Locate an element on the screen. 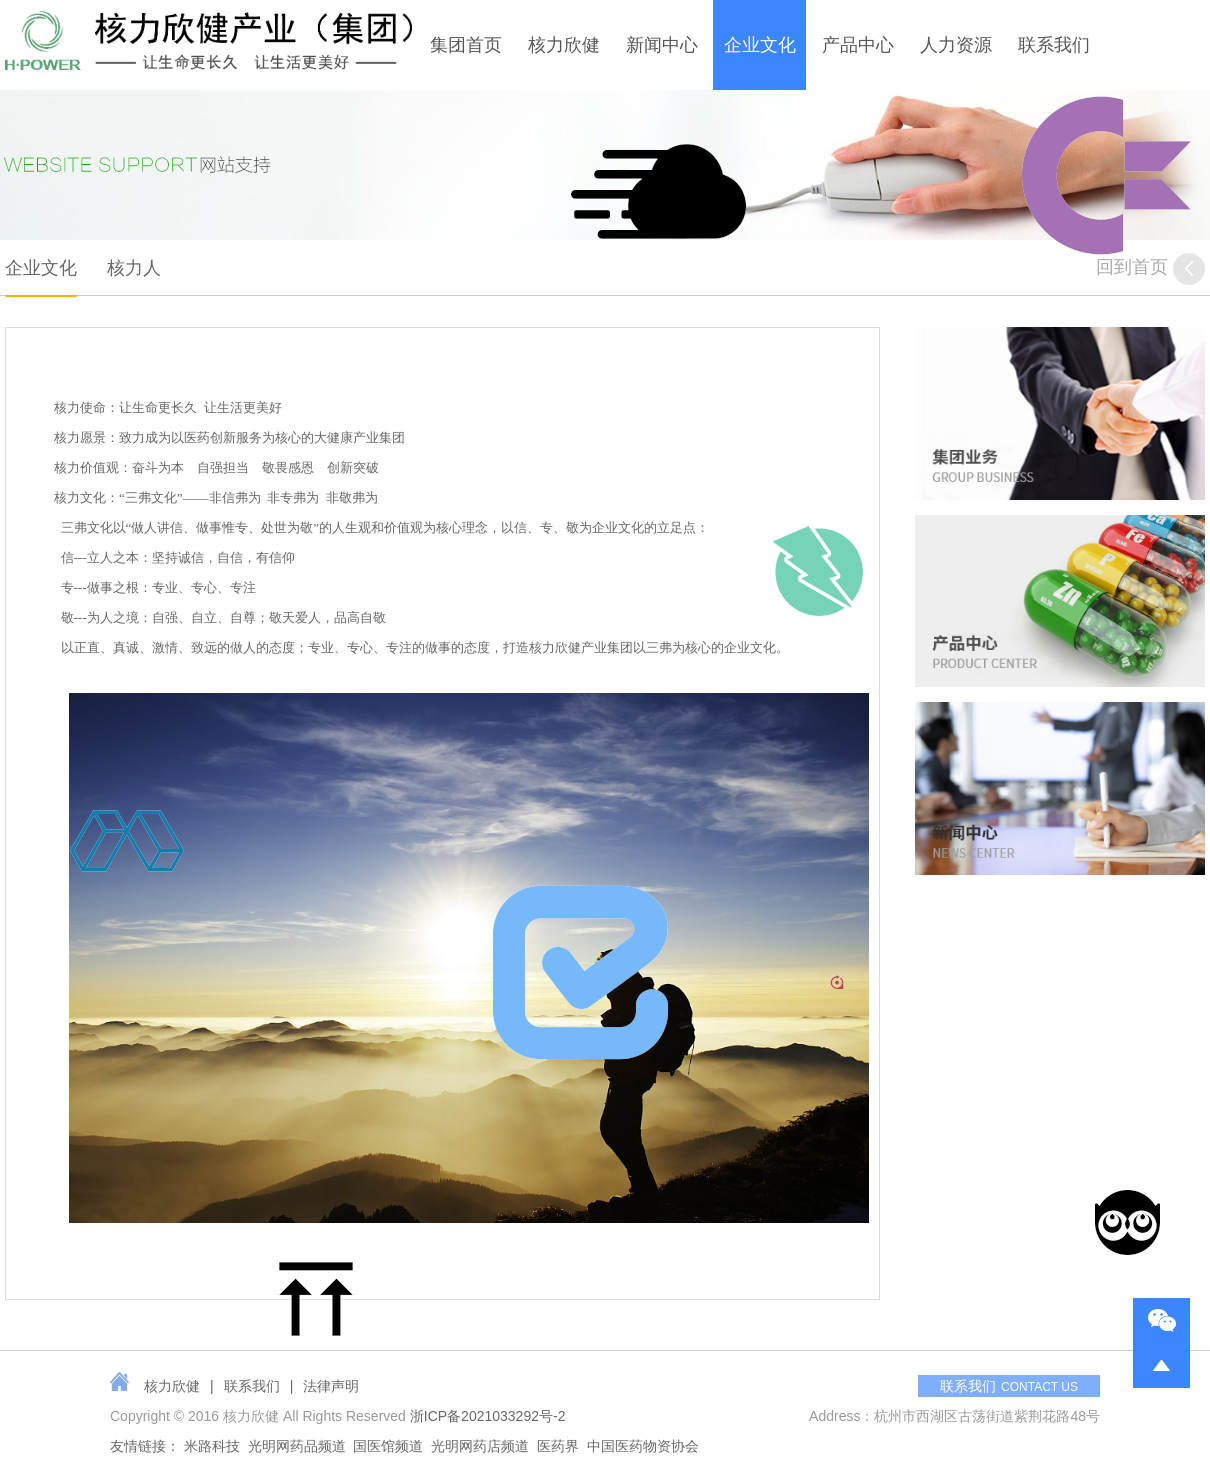  commodore brand logo is located at coordinates (1106, 175).